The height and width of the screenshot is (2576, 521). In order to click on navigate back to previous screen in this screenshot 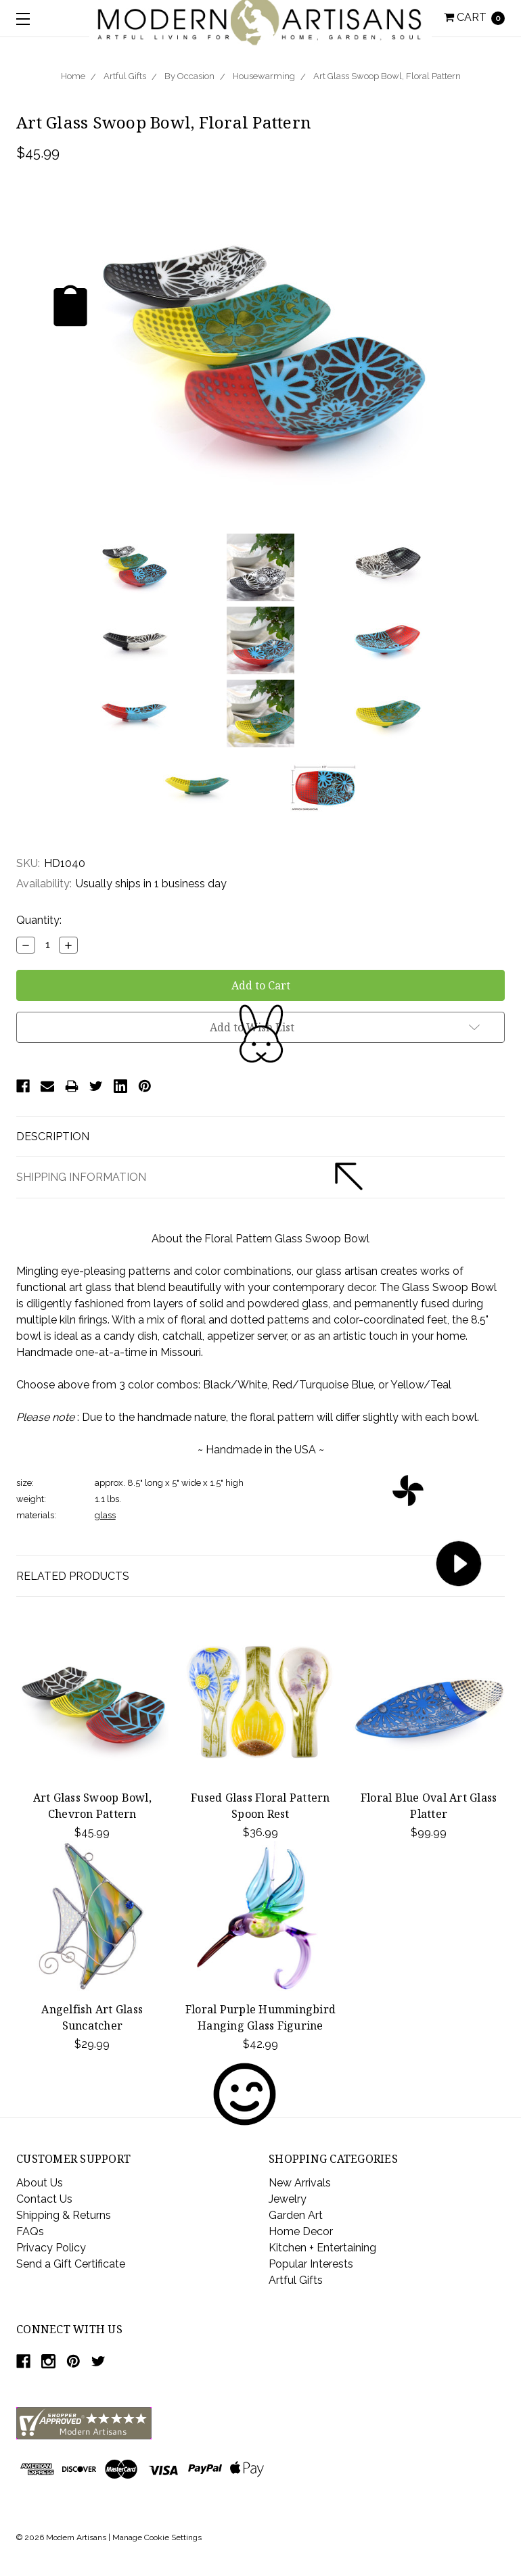, I will do `click(348, 1176)`.